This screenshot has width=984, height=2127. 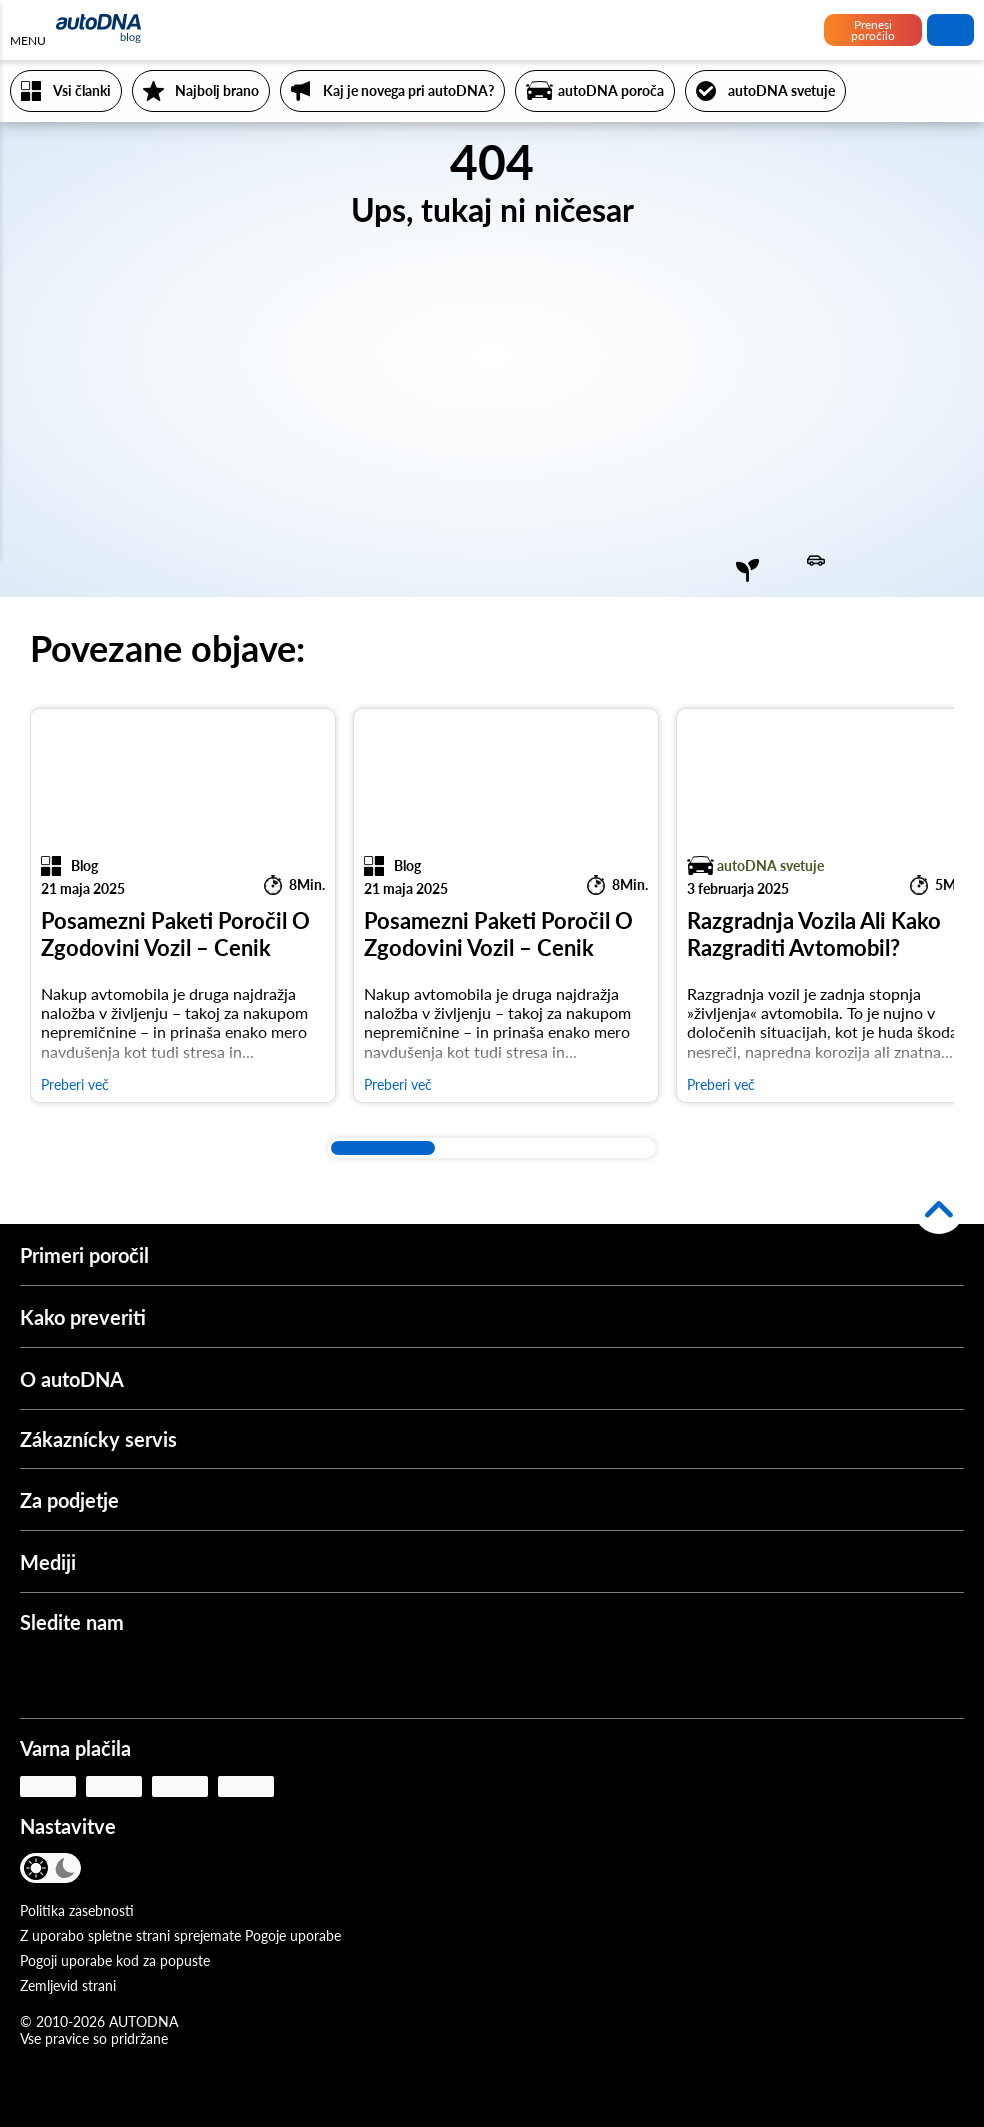 What do you see at coordinates (816, 560) in the screenshot?
I see `access vehicle or car-related settings` at bounding box center [816, 560].